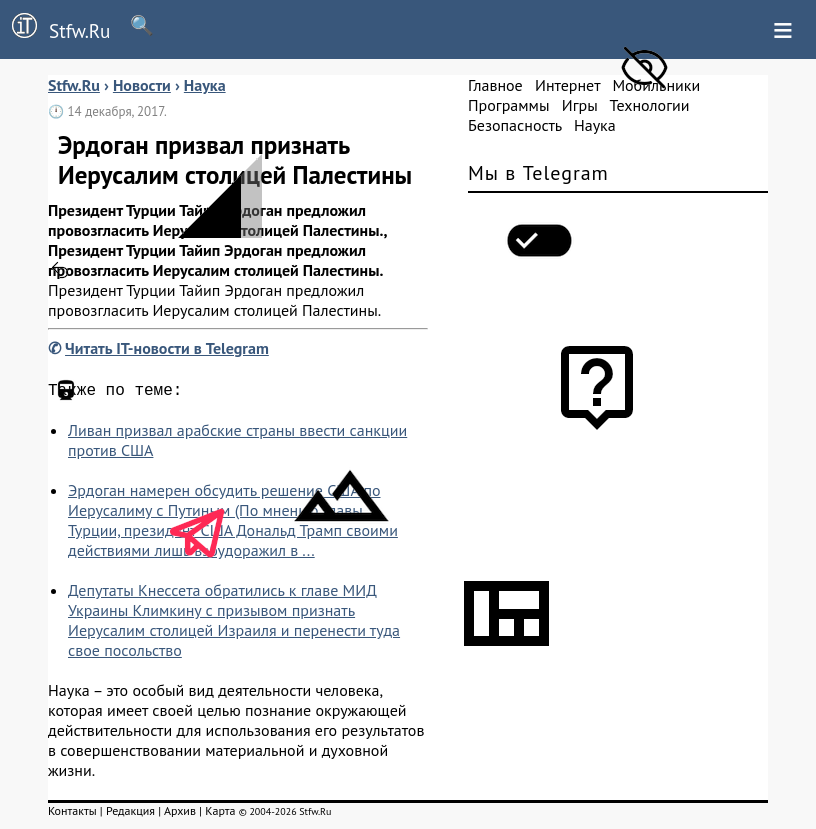  What do you see at coordinates (66, 391) in the screenshot?
I see `get train or railway directions` at bounding box center [66, 391].